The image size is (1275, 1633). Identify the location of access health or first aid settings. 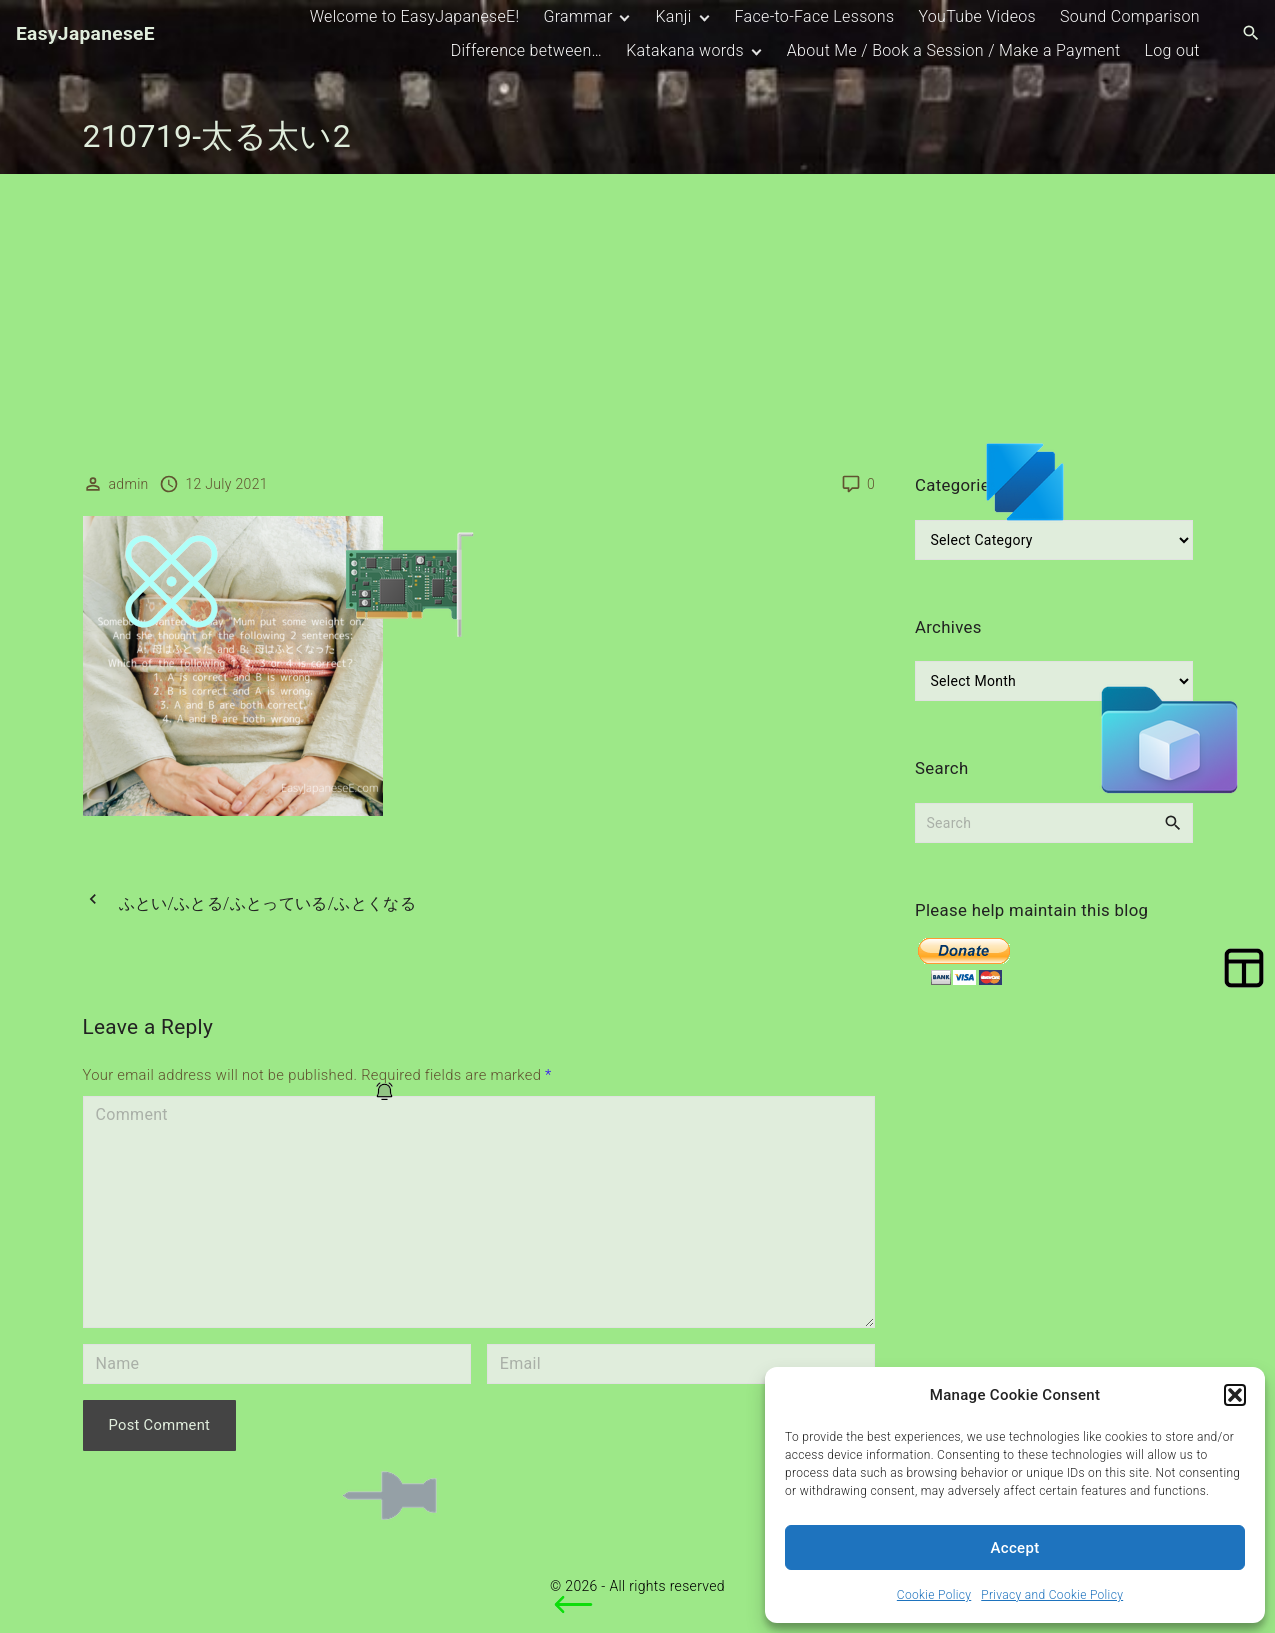
(171, 581).